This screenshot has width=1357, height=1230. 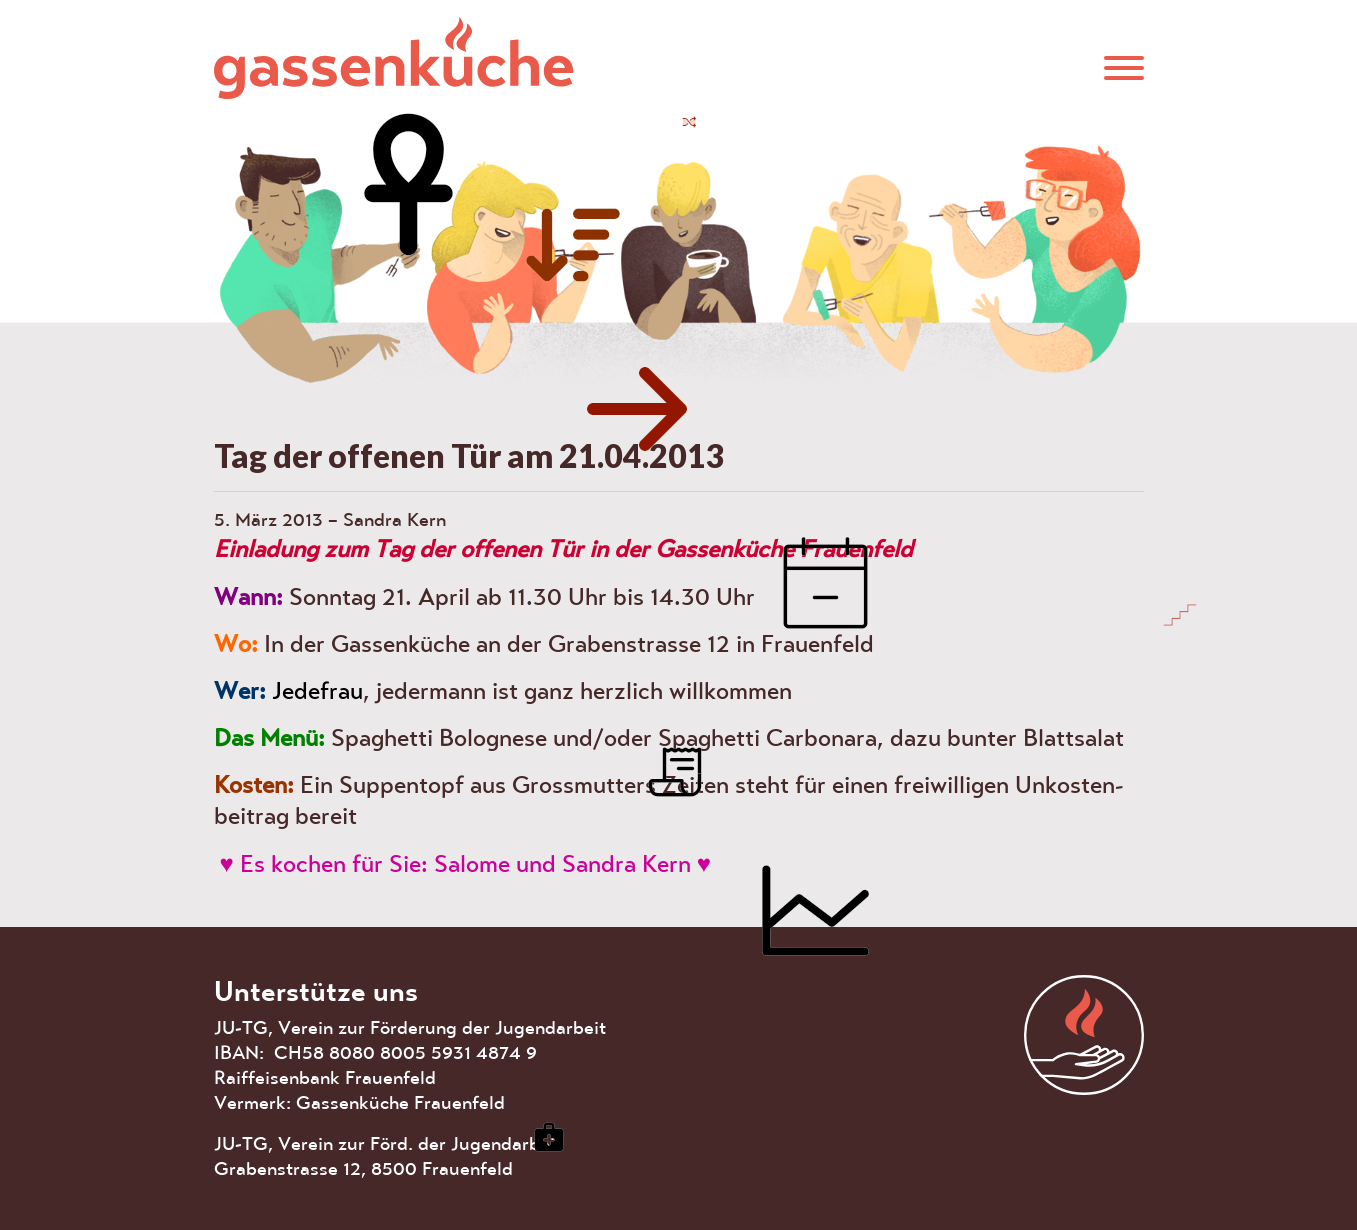 What do you see at coordinates (637, 409) in the screenshot?
I see `proceed to the next step` at bounding box center [637, 409].